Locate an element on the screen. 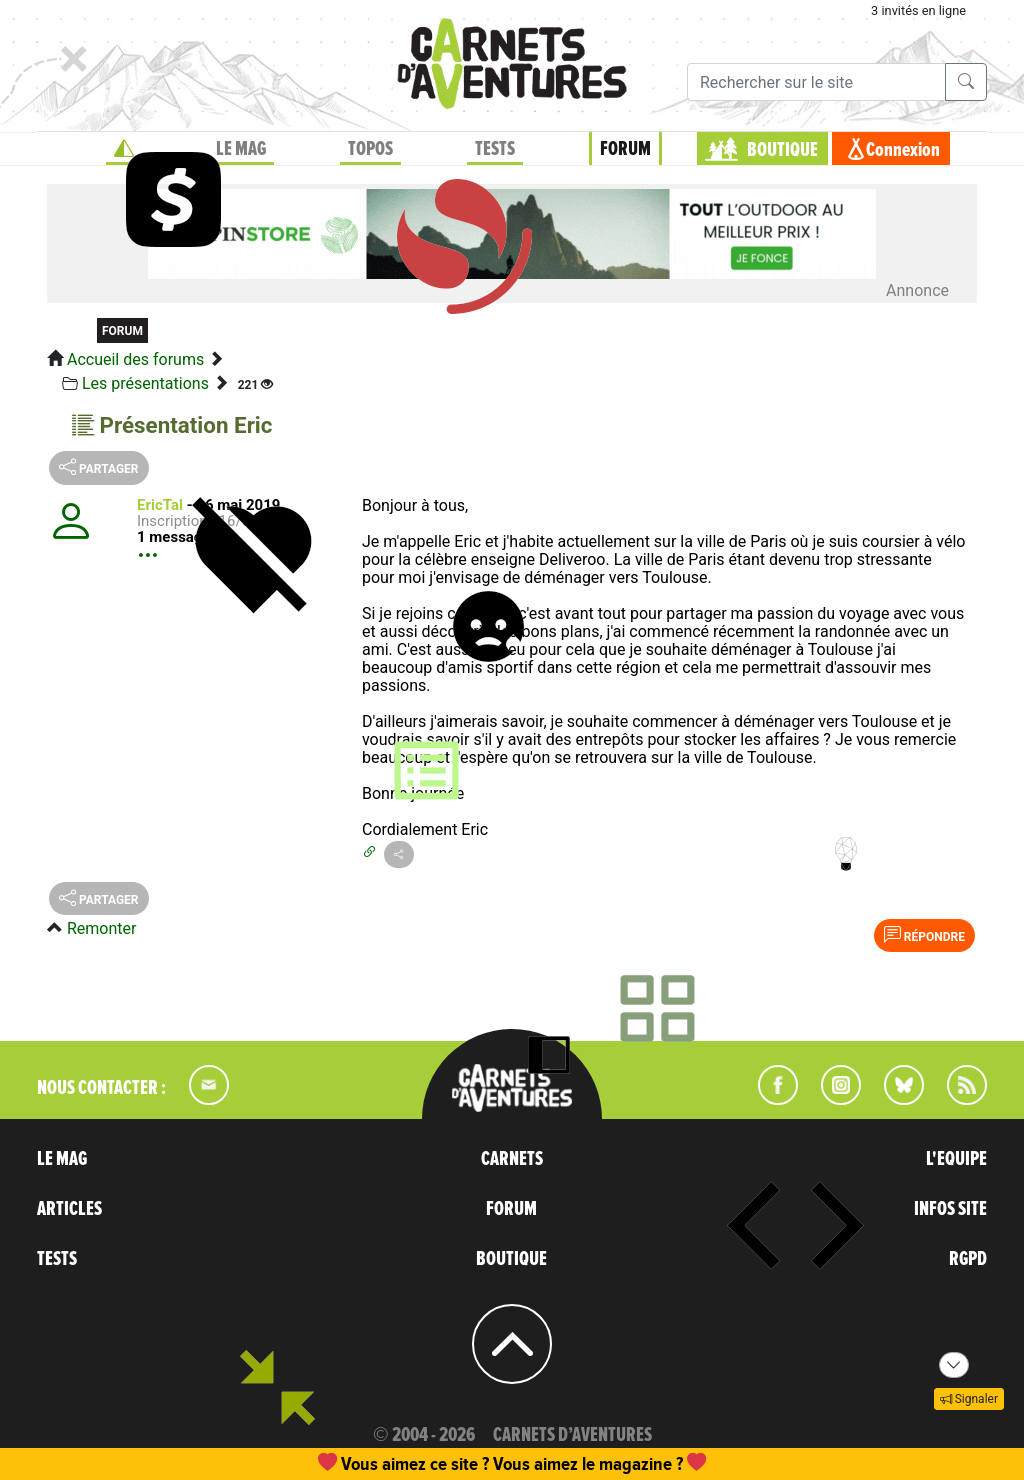 The width and height of the screenshot is (1024, 1480). view or edit source code is located at coordinates (795, 1225).